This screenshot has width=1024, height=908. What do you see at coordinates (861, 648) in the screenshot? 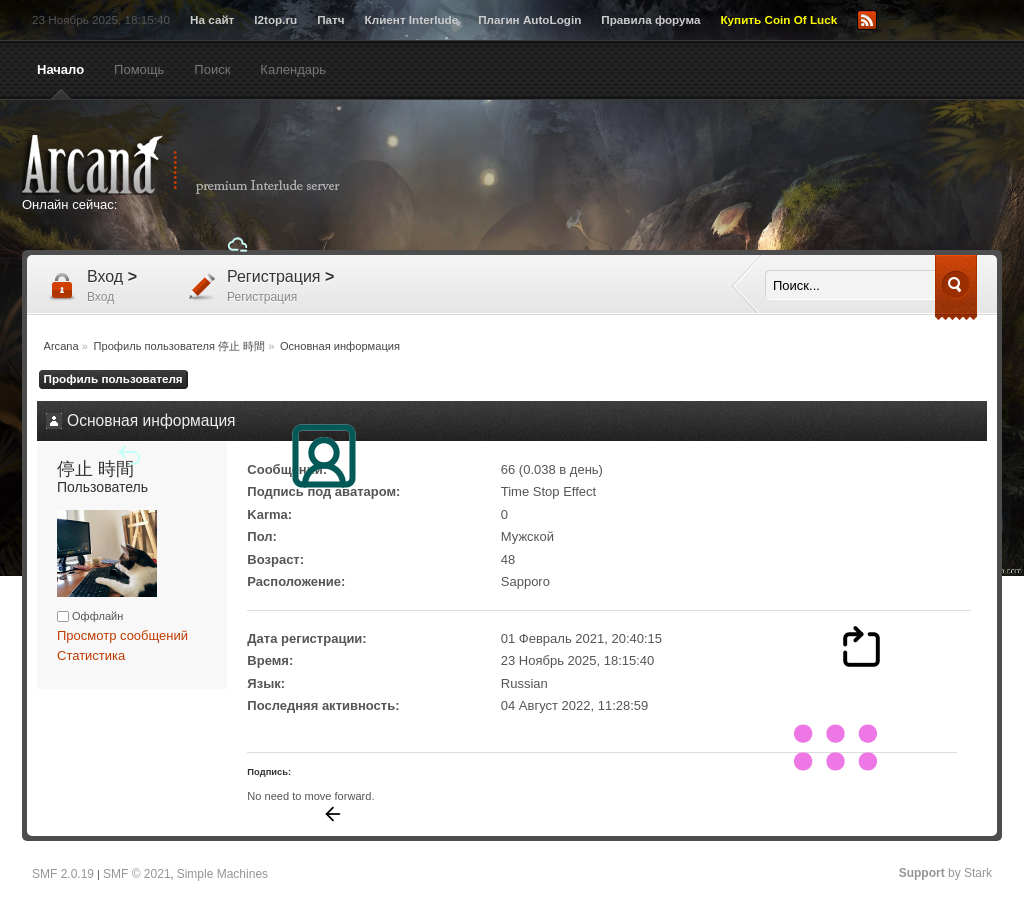
I see `rotate element clockwise` at bounding box center [861, 648].